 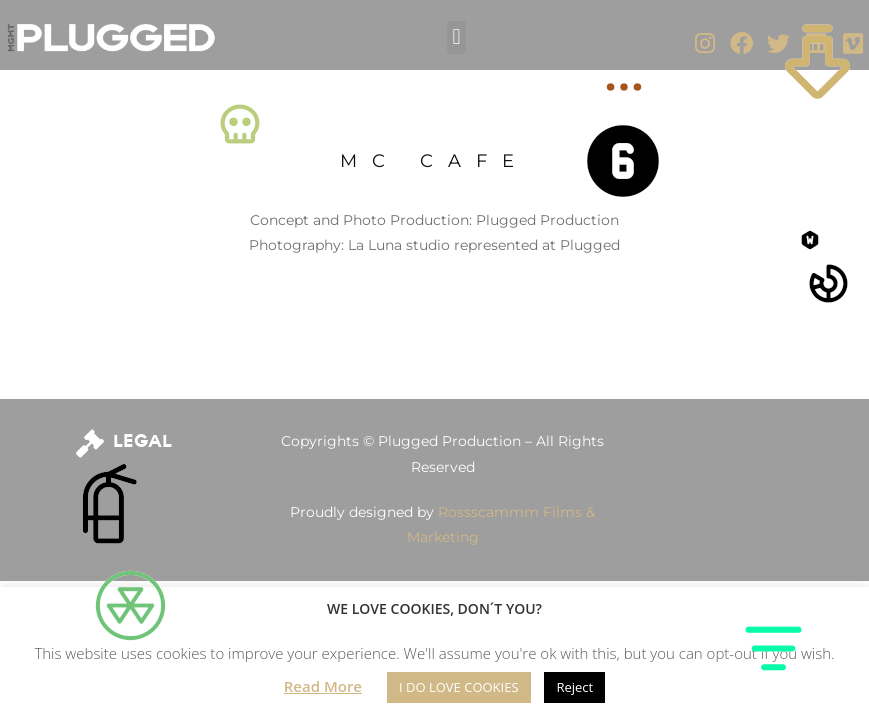 What do you see at coordinates (240, 124) in the screenshot?
I see `indicates dangerous or harmful content` at bounding box center [240, 124].